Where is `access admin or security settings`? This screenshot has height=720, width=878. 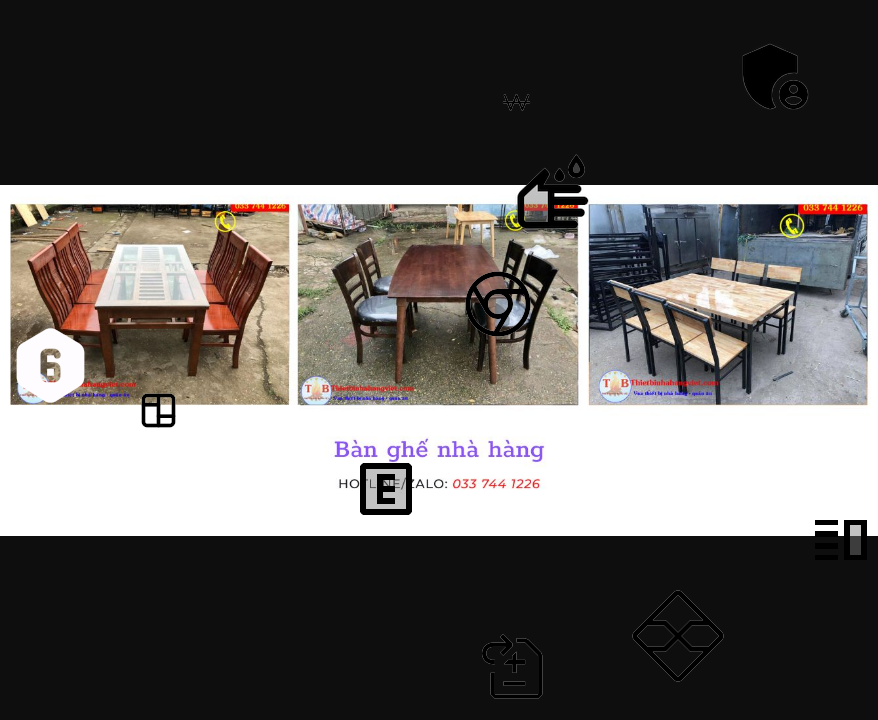
access admin or security settings is located at coordinates (775, 76).